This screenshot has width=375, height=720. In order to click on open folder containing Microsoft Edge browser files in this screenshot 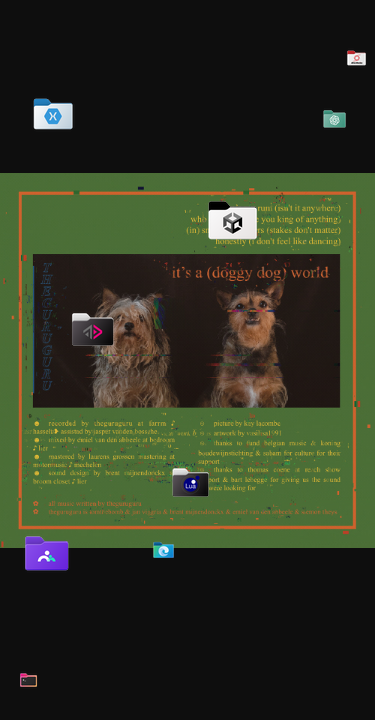, I will do `click(163, 550)`.